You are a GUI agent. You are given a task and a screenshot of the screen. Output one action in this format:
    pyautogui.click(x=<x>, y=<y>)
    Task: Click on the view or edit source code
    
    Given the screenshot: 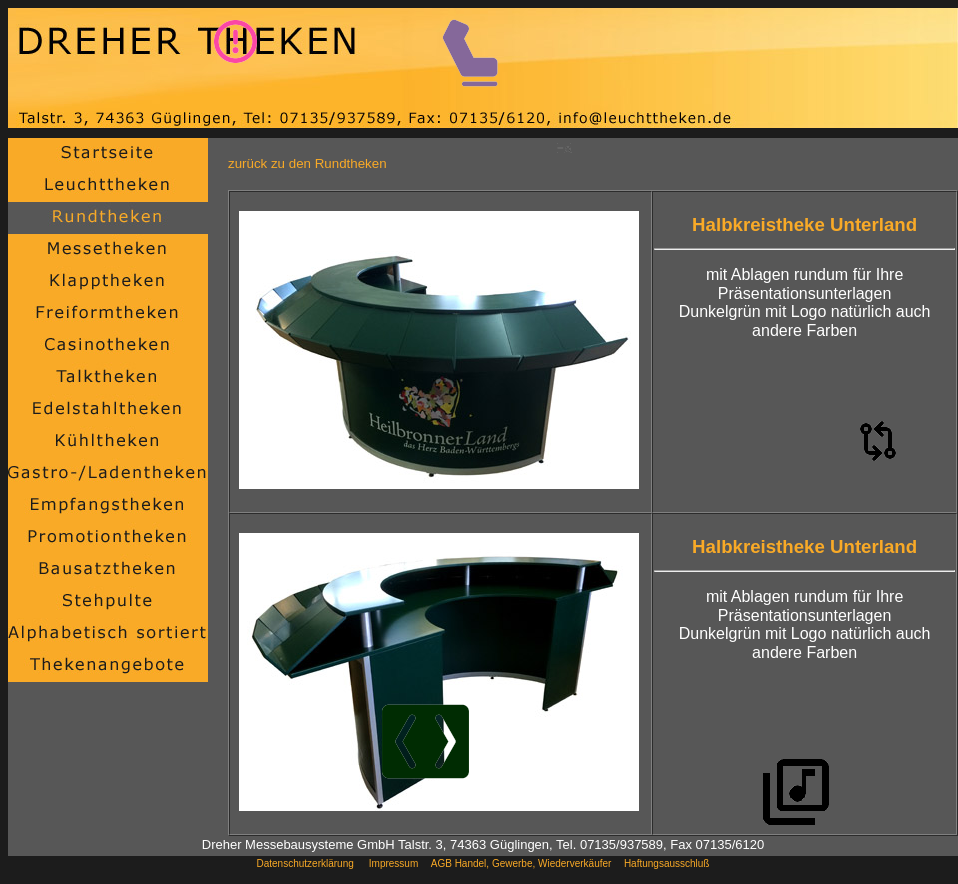 What is the action you would take?
    pyautogui.click(x=425, y=741)
    